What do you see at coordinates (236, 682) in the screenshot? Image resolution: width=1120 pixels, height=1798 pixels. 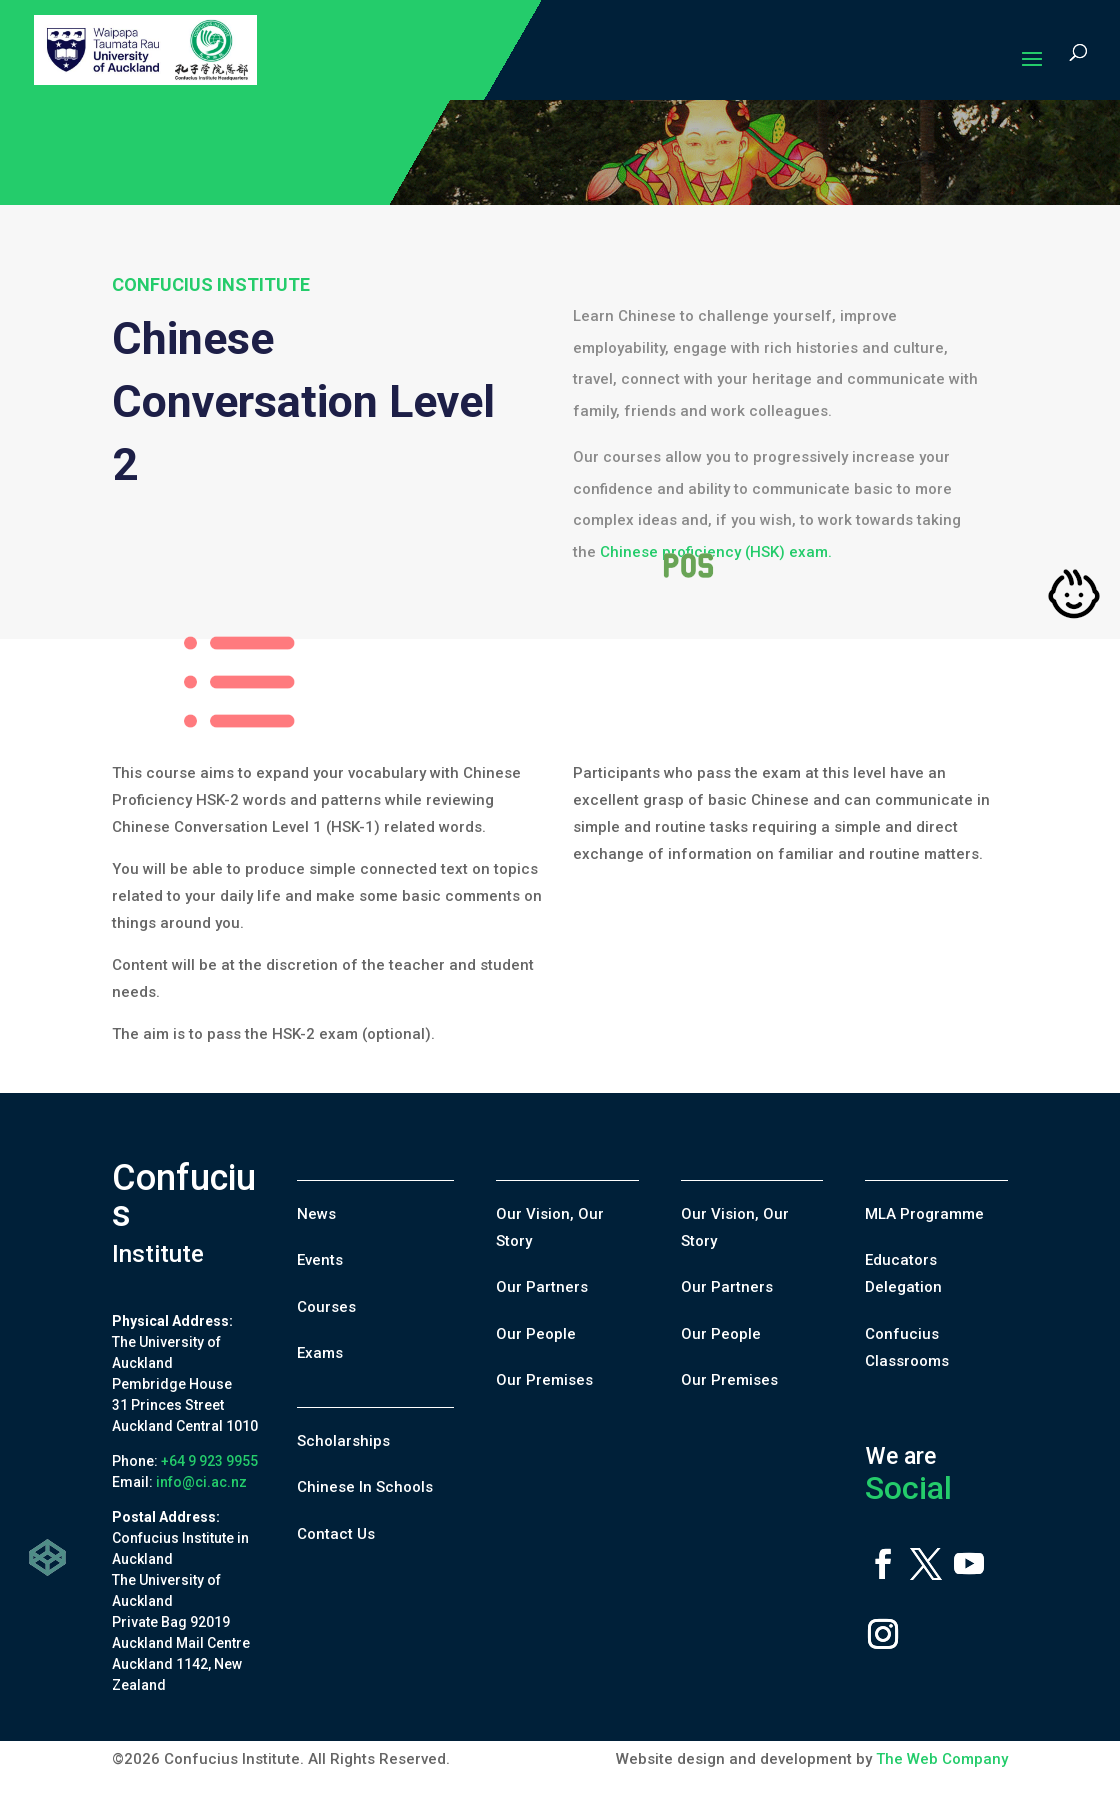 I see `view items in list format` at bounding box center [236, 682].